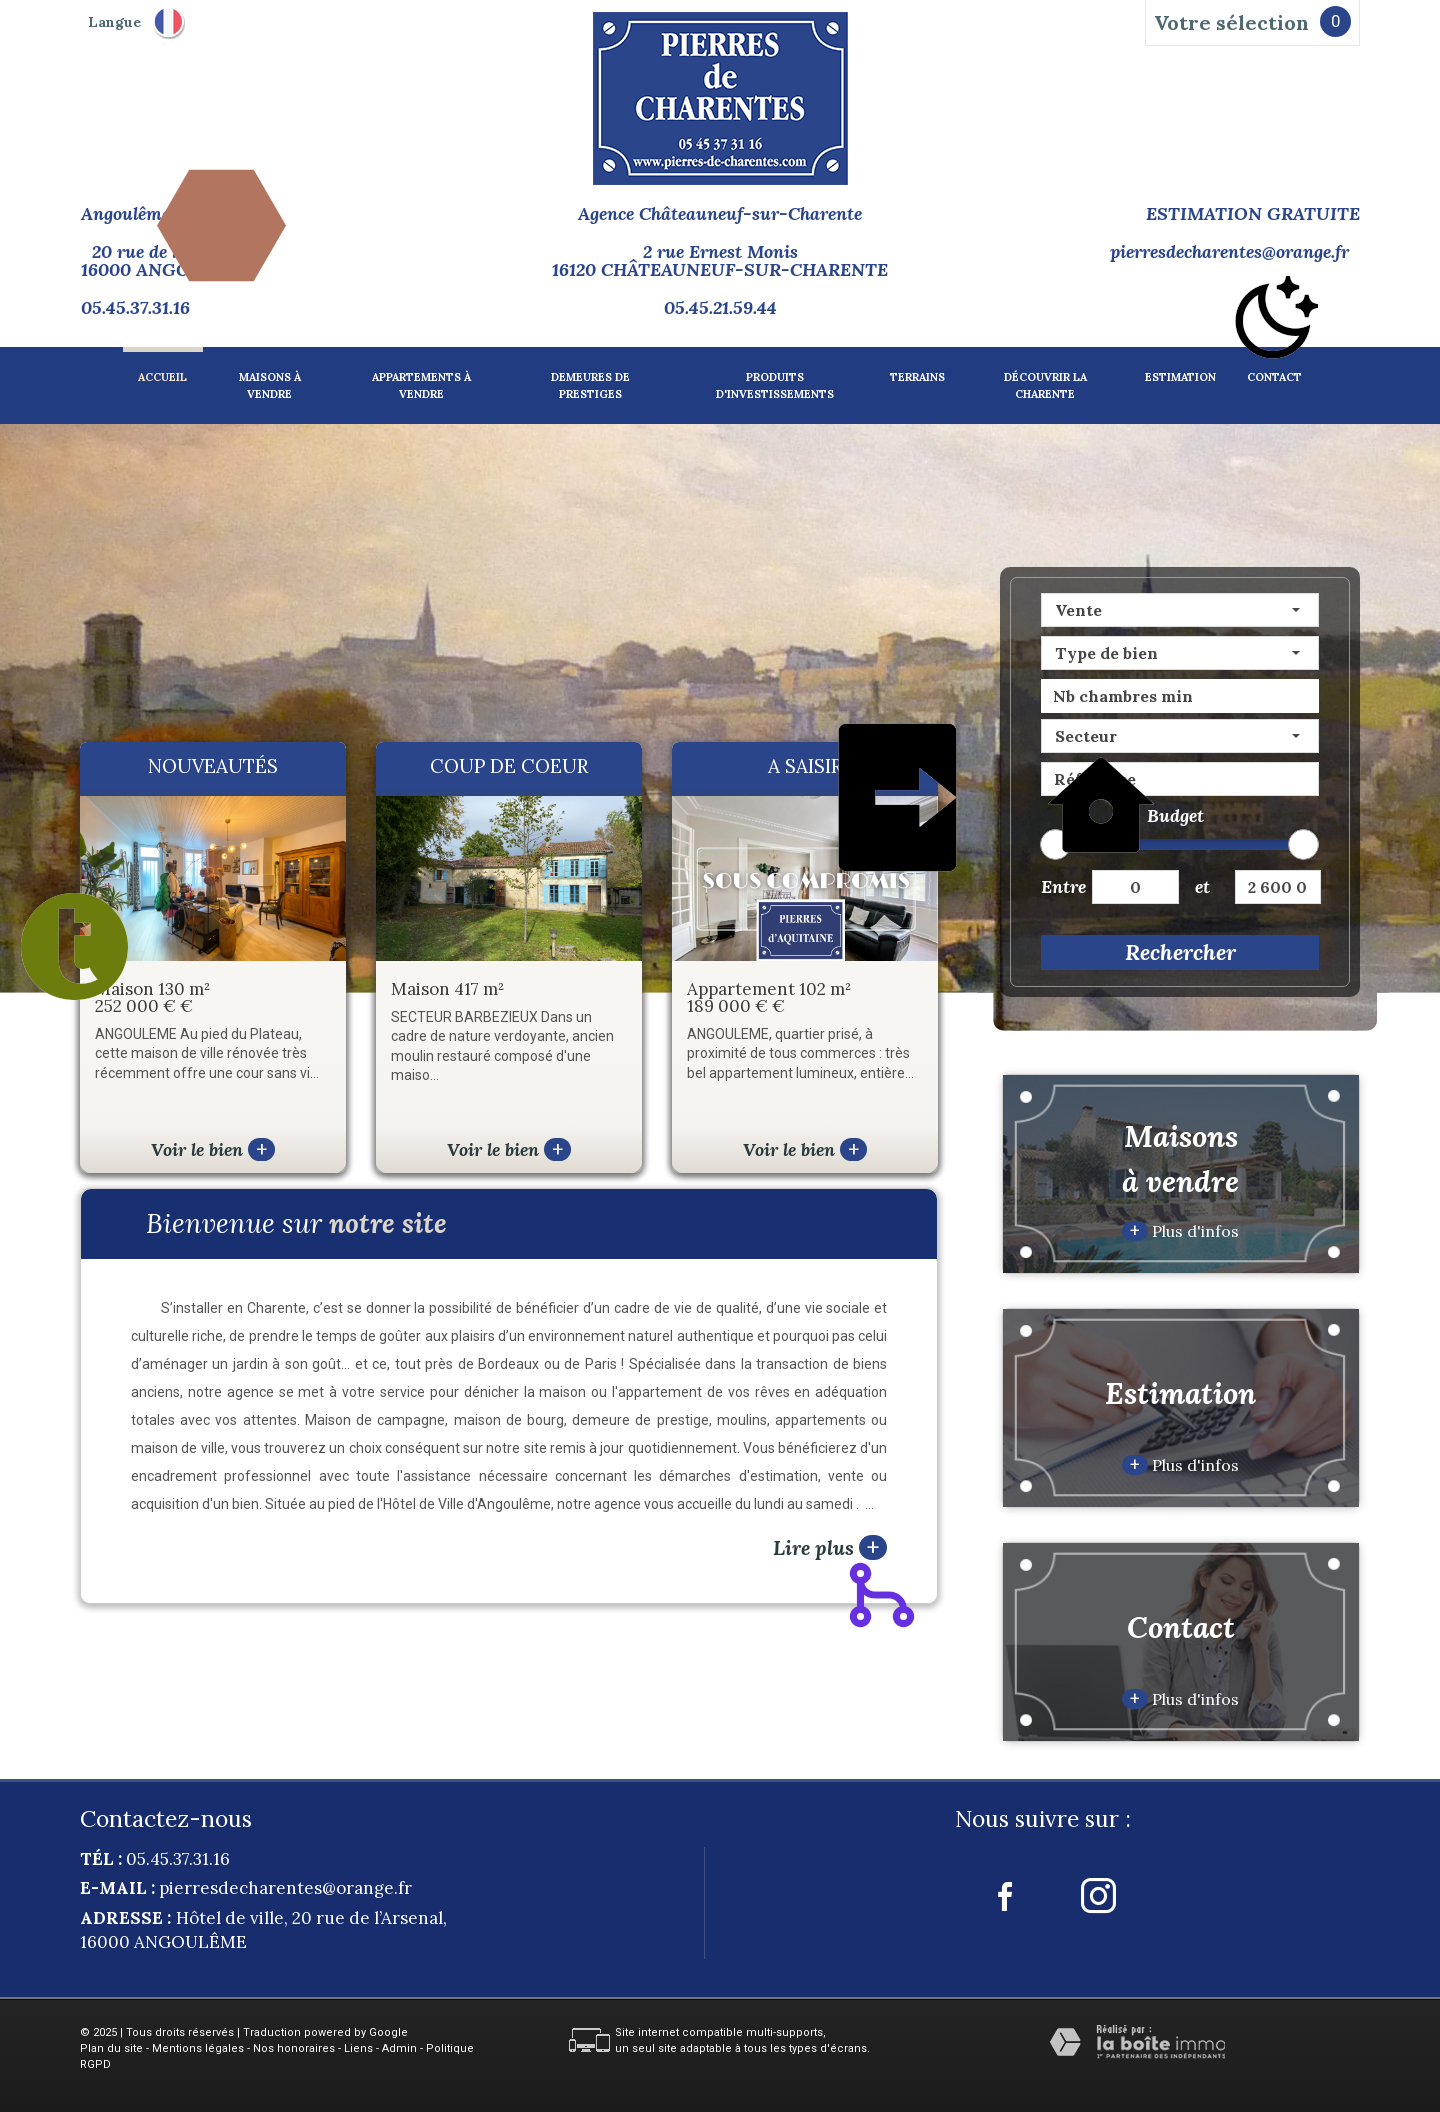 Image resolution: width=1440 pixels, height=2112 pixels. Describe the element at coordinates (1101, 809) in the screenshot. I see `navigate to home screen` at that location.